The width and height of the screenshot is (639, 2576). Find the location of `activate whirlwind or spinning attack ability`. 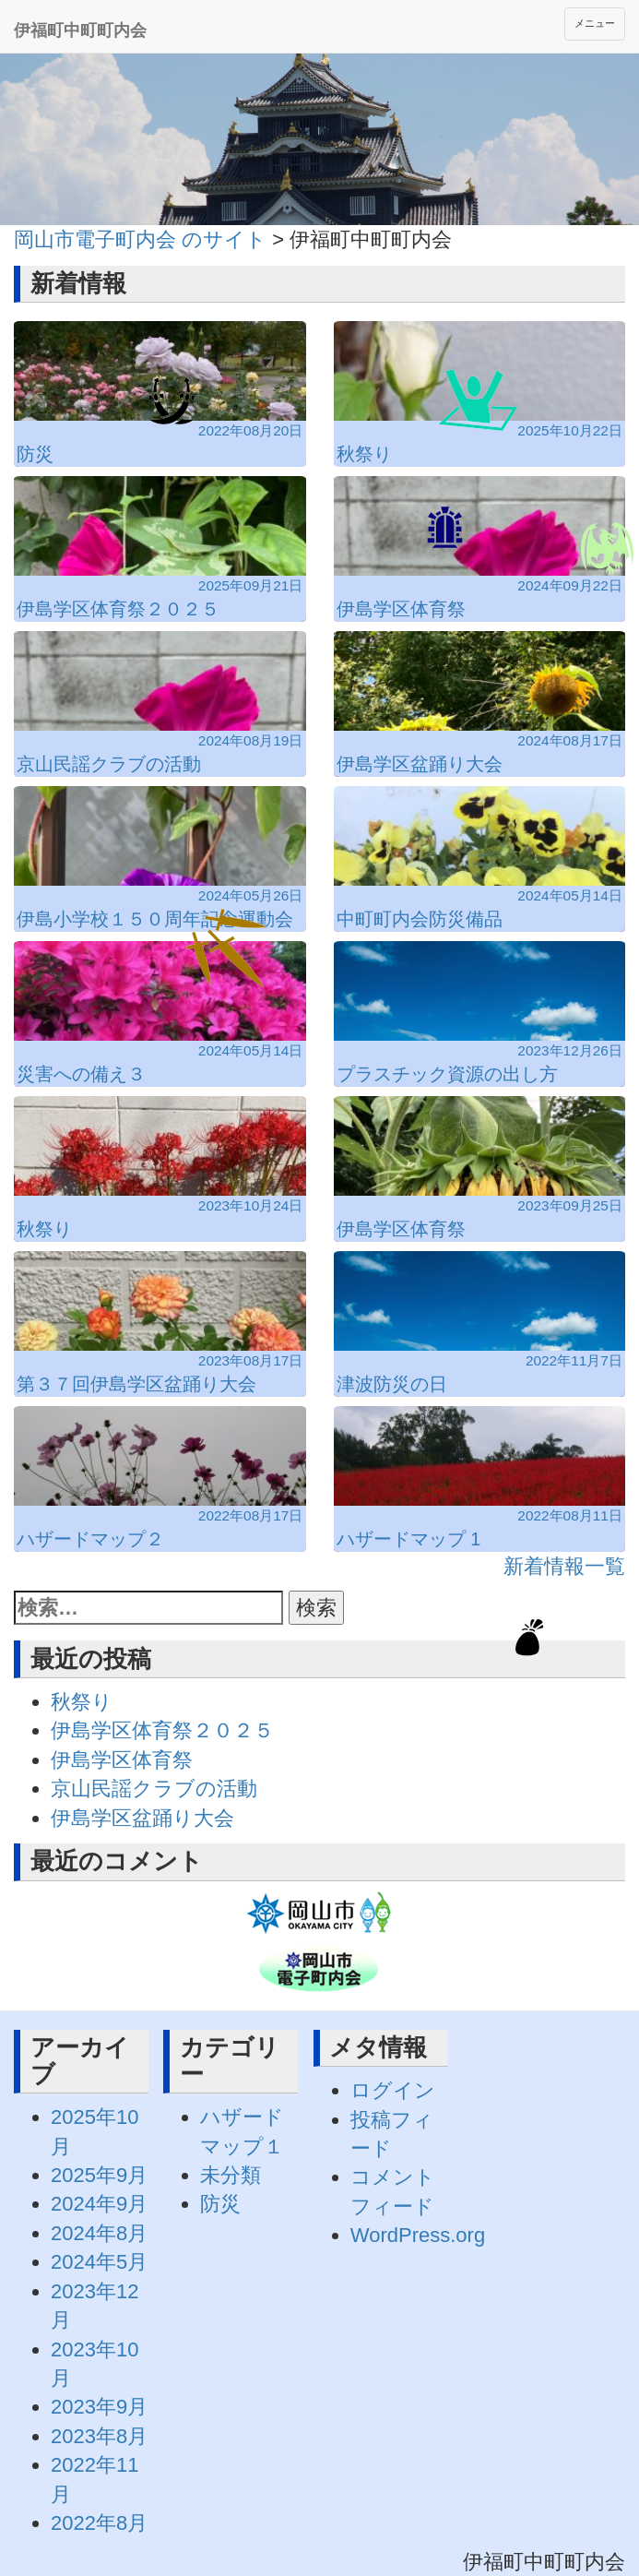

activate whirlwind or spinning attack ability is located at coordinates (172, 401).